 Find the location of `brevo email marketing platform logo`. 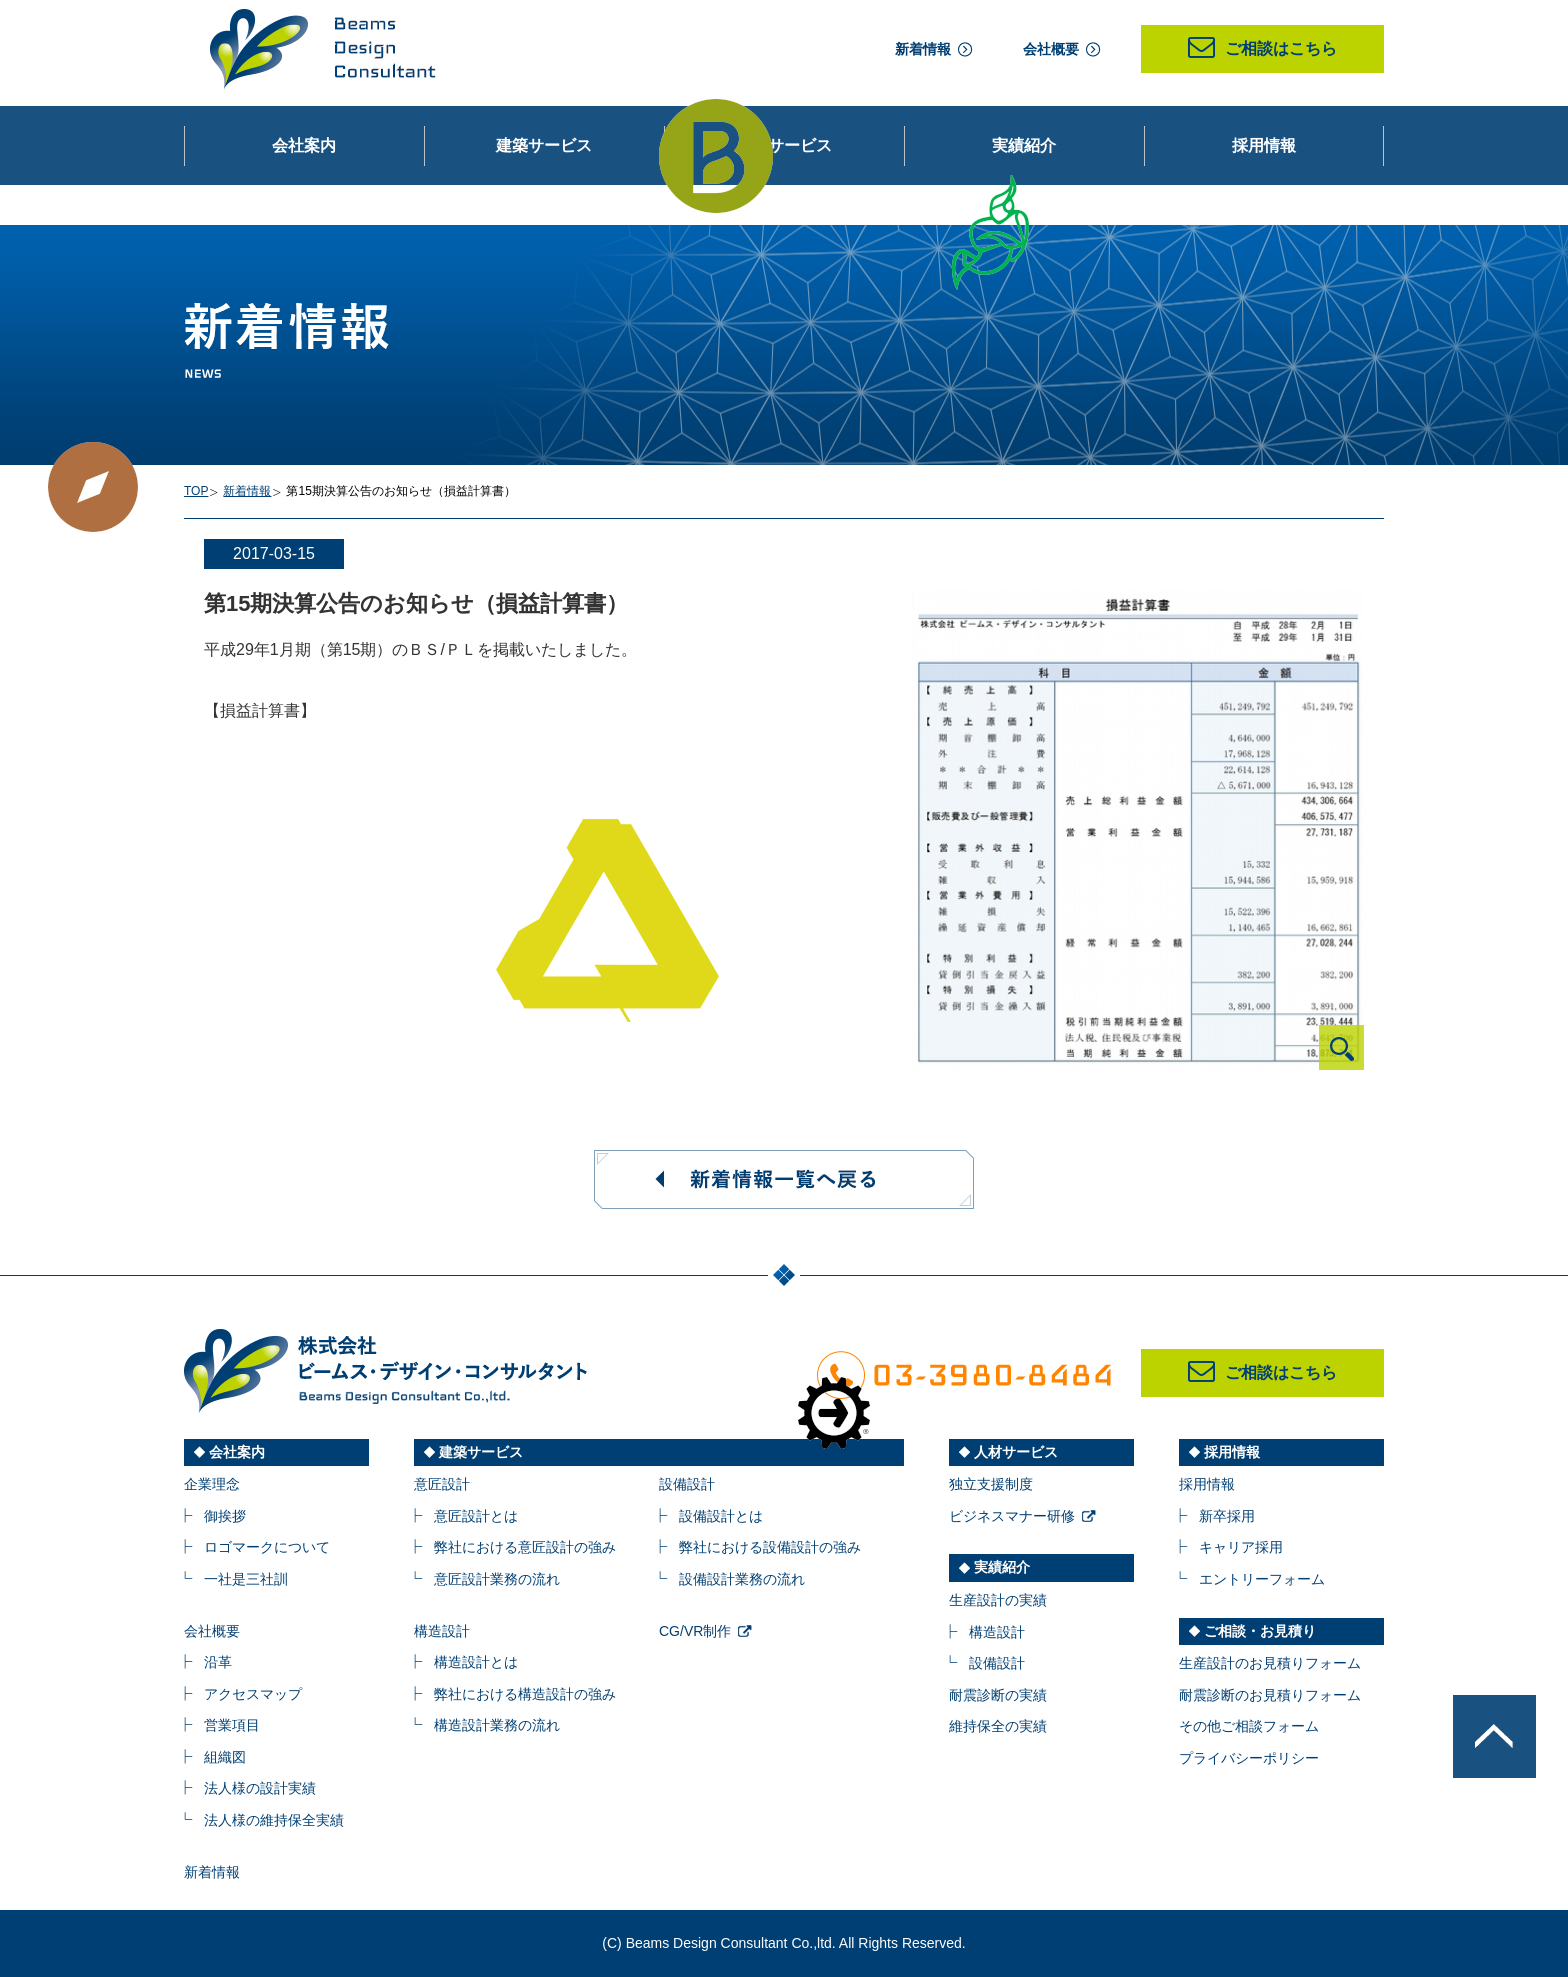

brevo email marketing platform logo is located at coordinates (716, 156).